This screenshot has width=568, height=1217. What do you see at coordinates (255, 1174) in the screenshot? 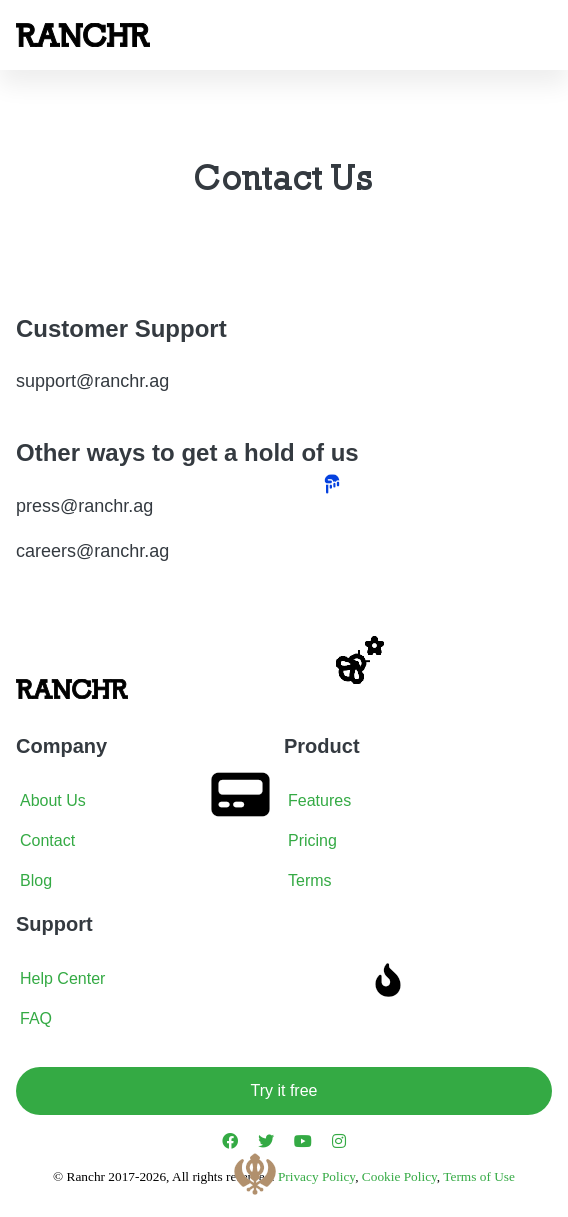
I see `indicates Sikh religious content or community` at bounding box center [255, 1174].